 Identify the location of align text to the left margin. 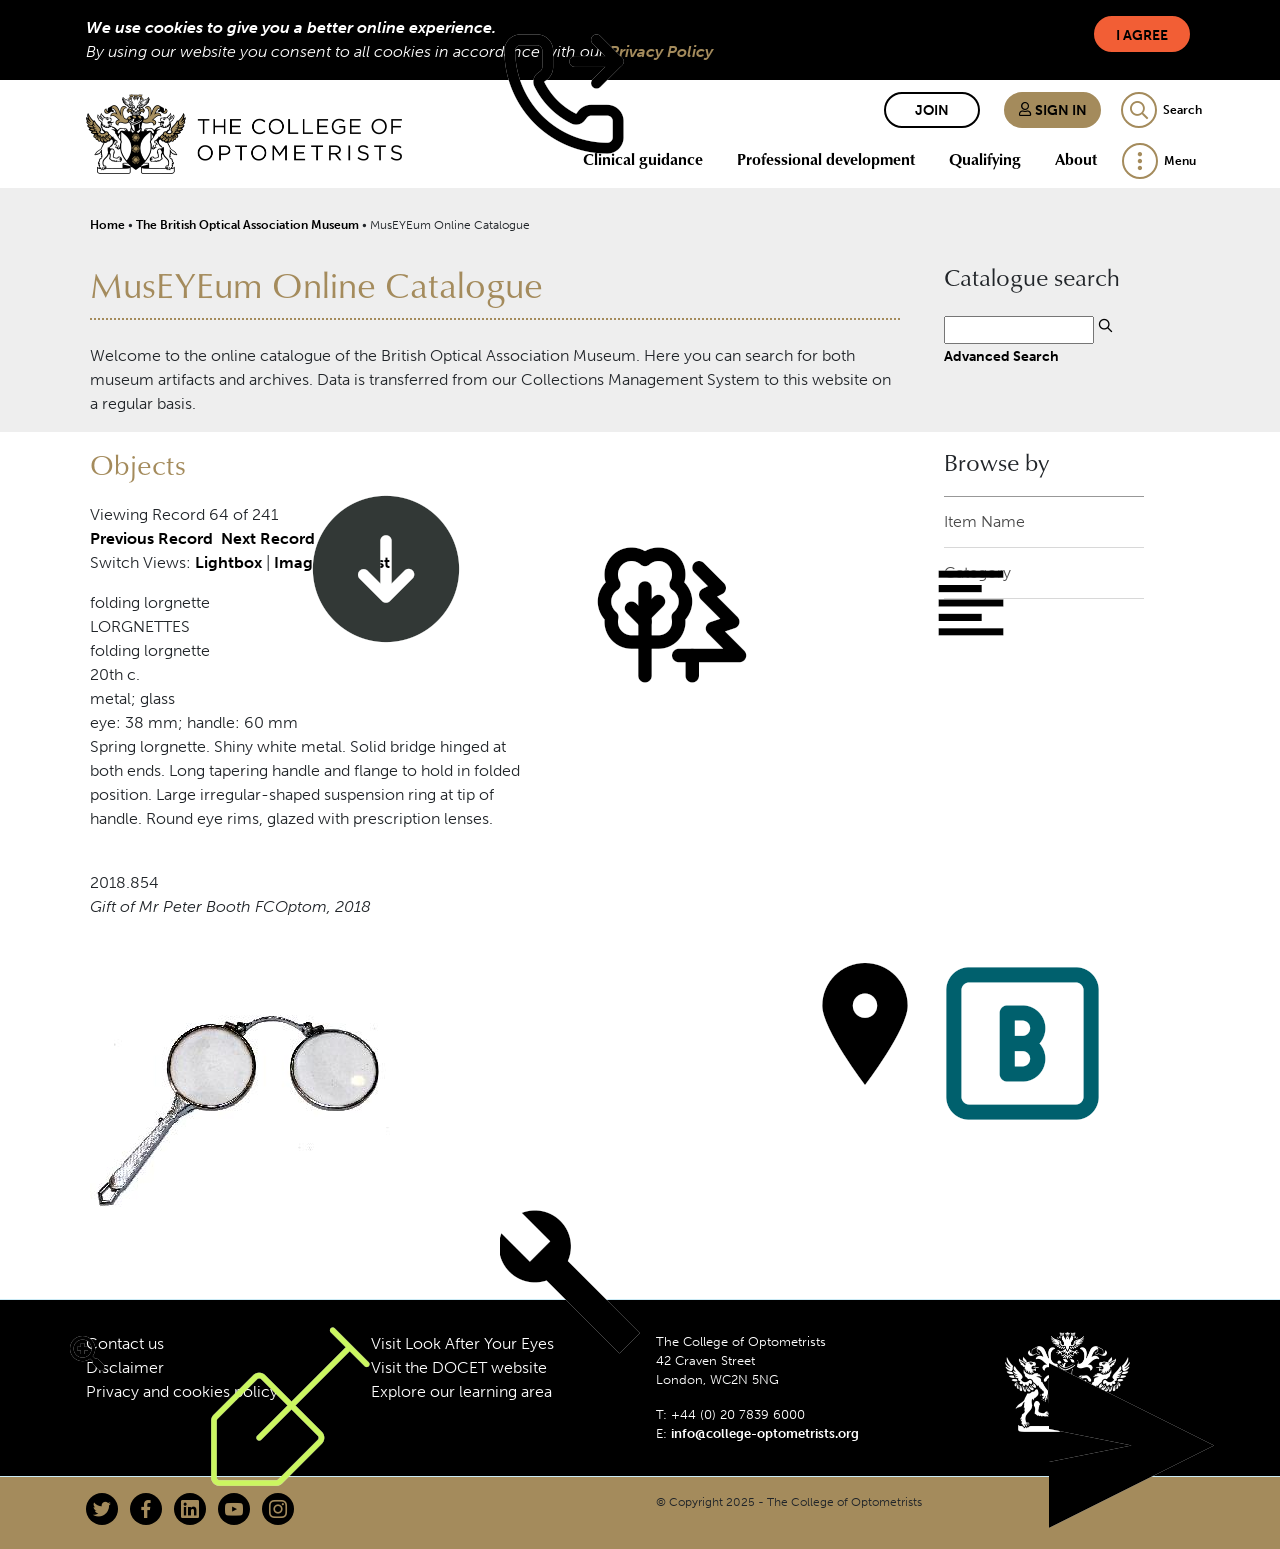
(971, 603).